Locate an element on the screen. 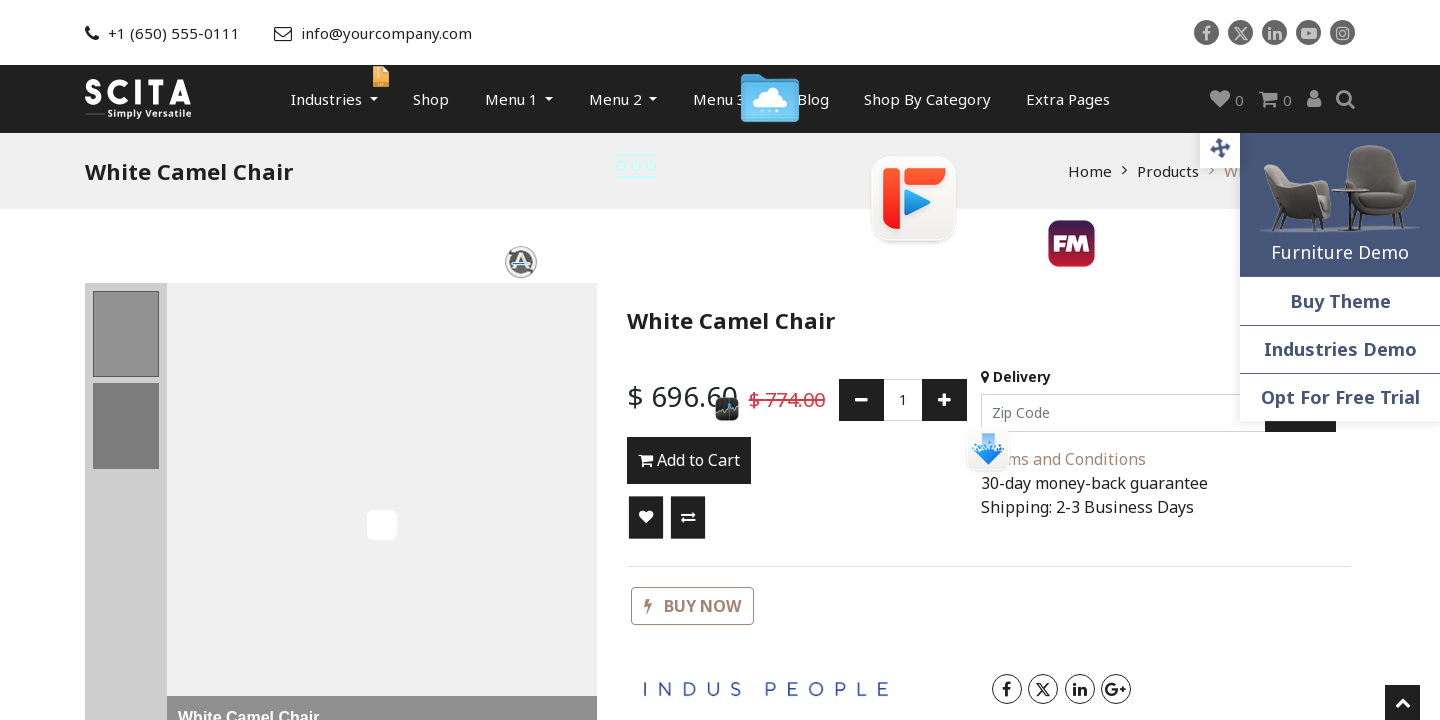  an lzip compressed archive file is located at coordinates (381, 77).